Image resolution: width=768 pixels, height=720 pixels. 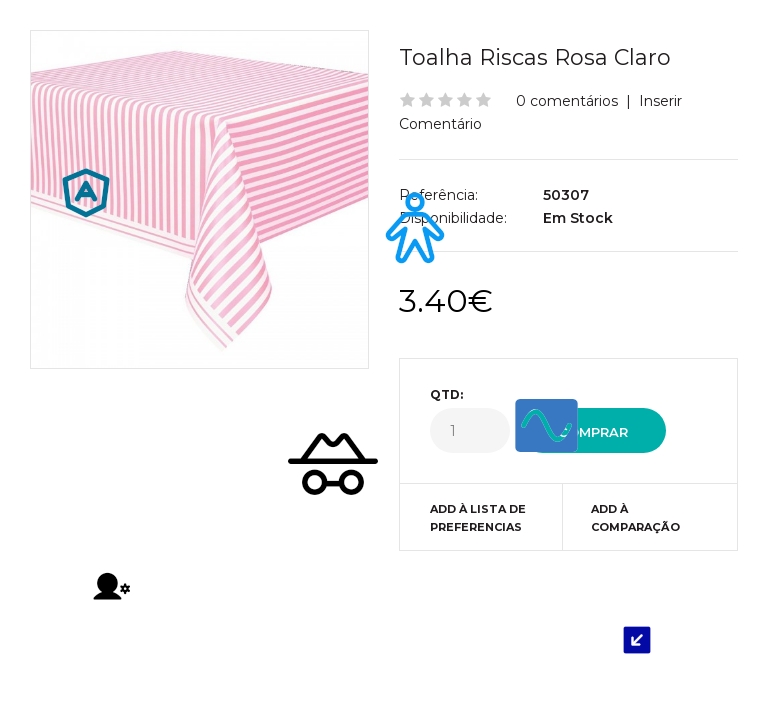 What do you see at coordinates (110, 587) in the screenshot?
I see `access user settings or preferences` at bounding box center [110, 587].